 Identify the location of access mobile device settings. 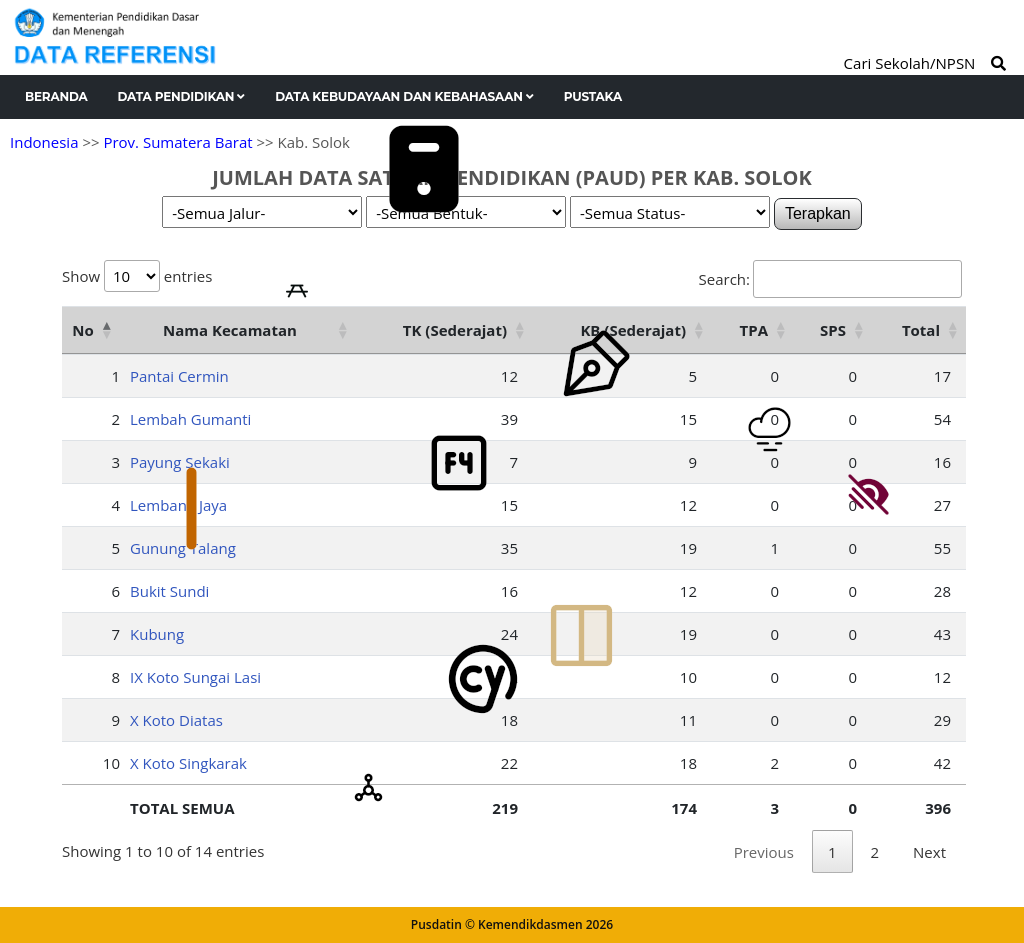
(424, 169).